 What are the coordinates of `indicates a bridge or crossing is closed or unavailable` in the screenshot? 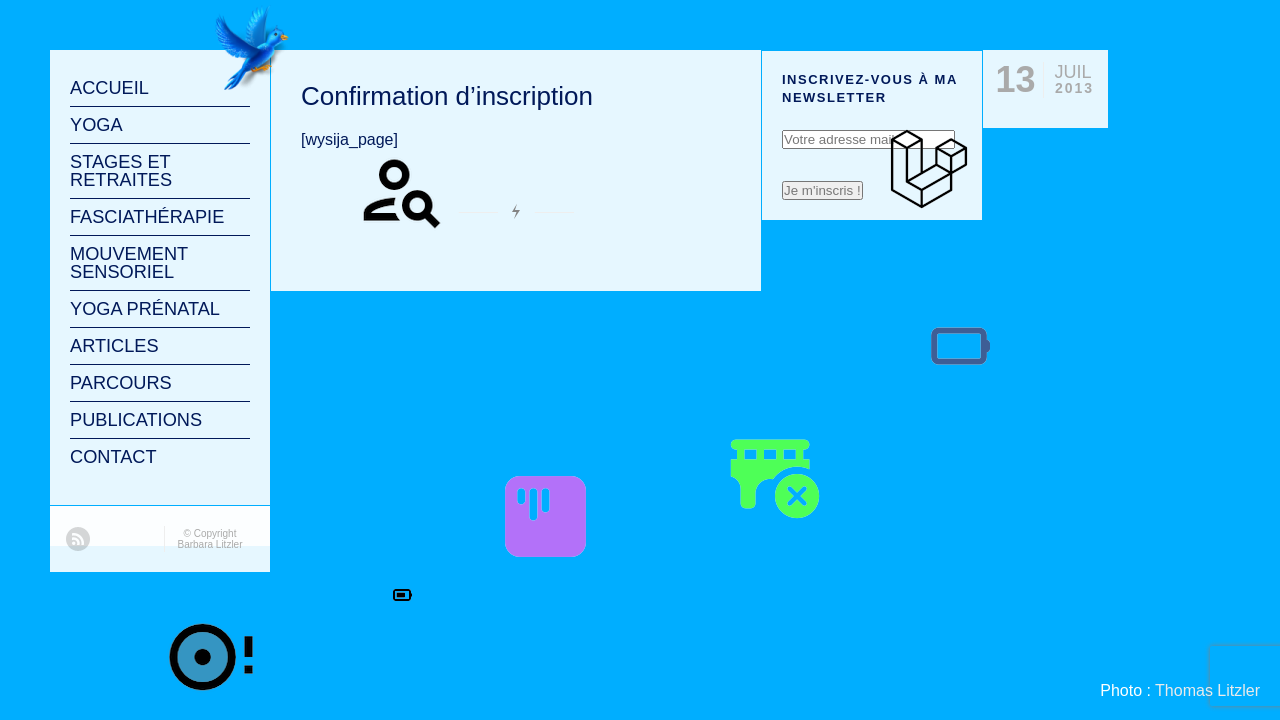 It's located at (775, 474).